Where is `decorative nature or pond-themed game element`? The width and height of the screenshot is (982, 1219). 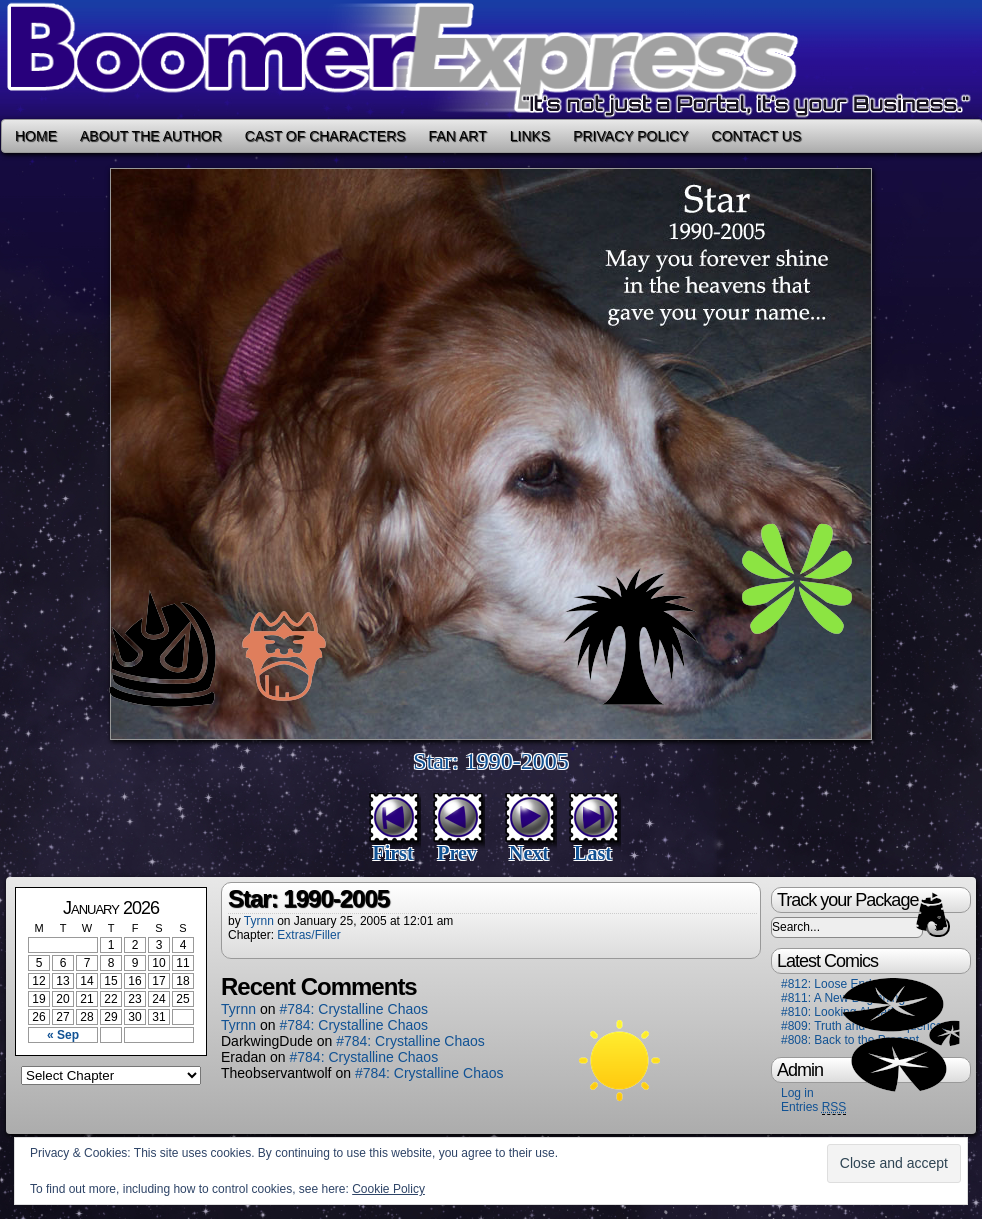 decorative nature or pond-themed game element is located at coordinates (901, 1036).